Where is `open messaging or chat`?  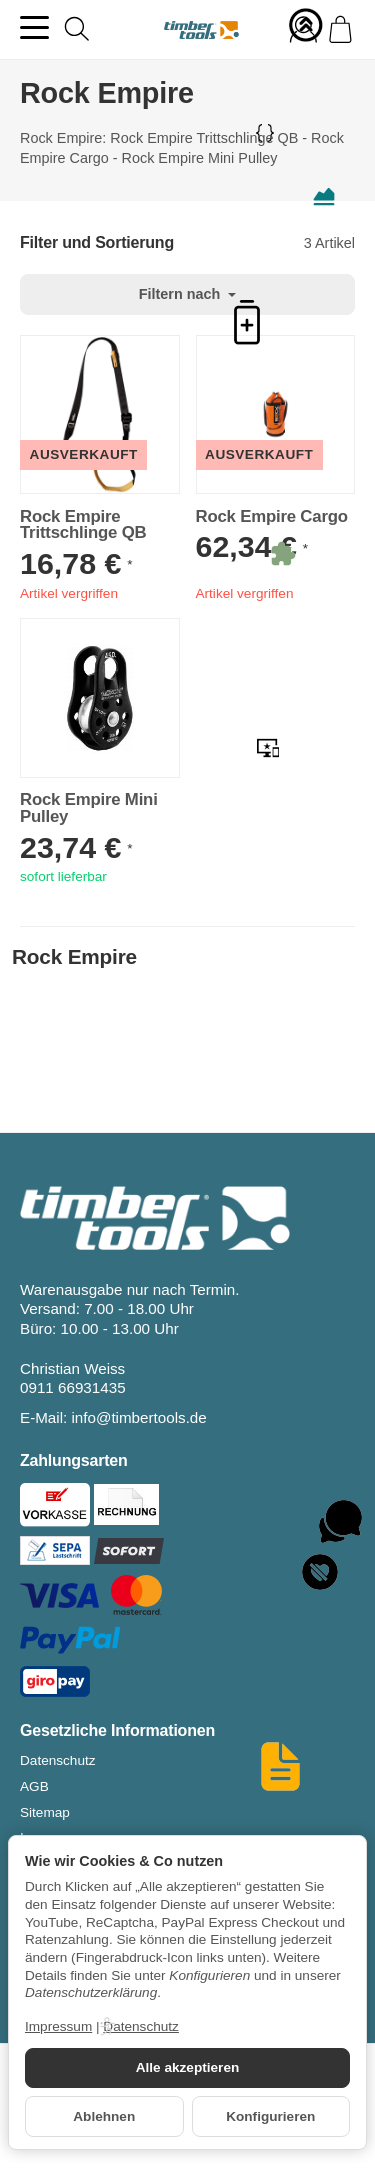
open messaging or chat is located at coordinates (340, 1521).